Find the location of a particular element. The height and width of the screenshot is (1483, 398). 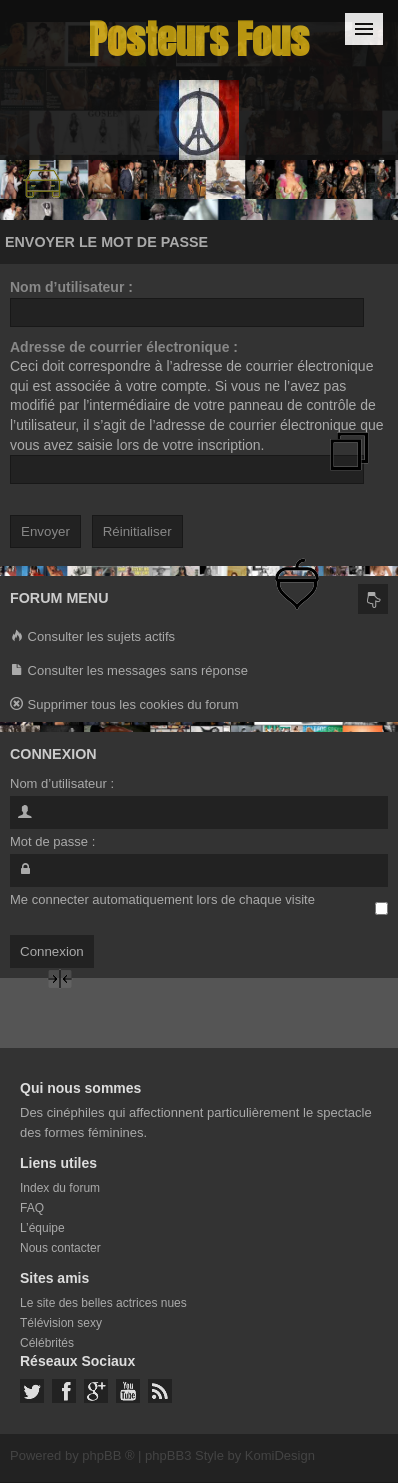

contact or request emergency services is located at coordinates (43, 183).